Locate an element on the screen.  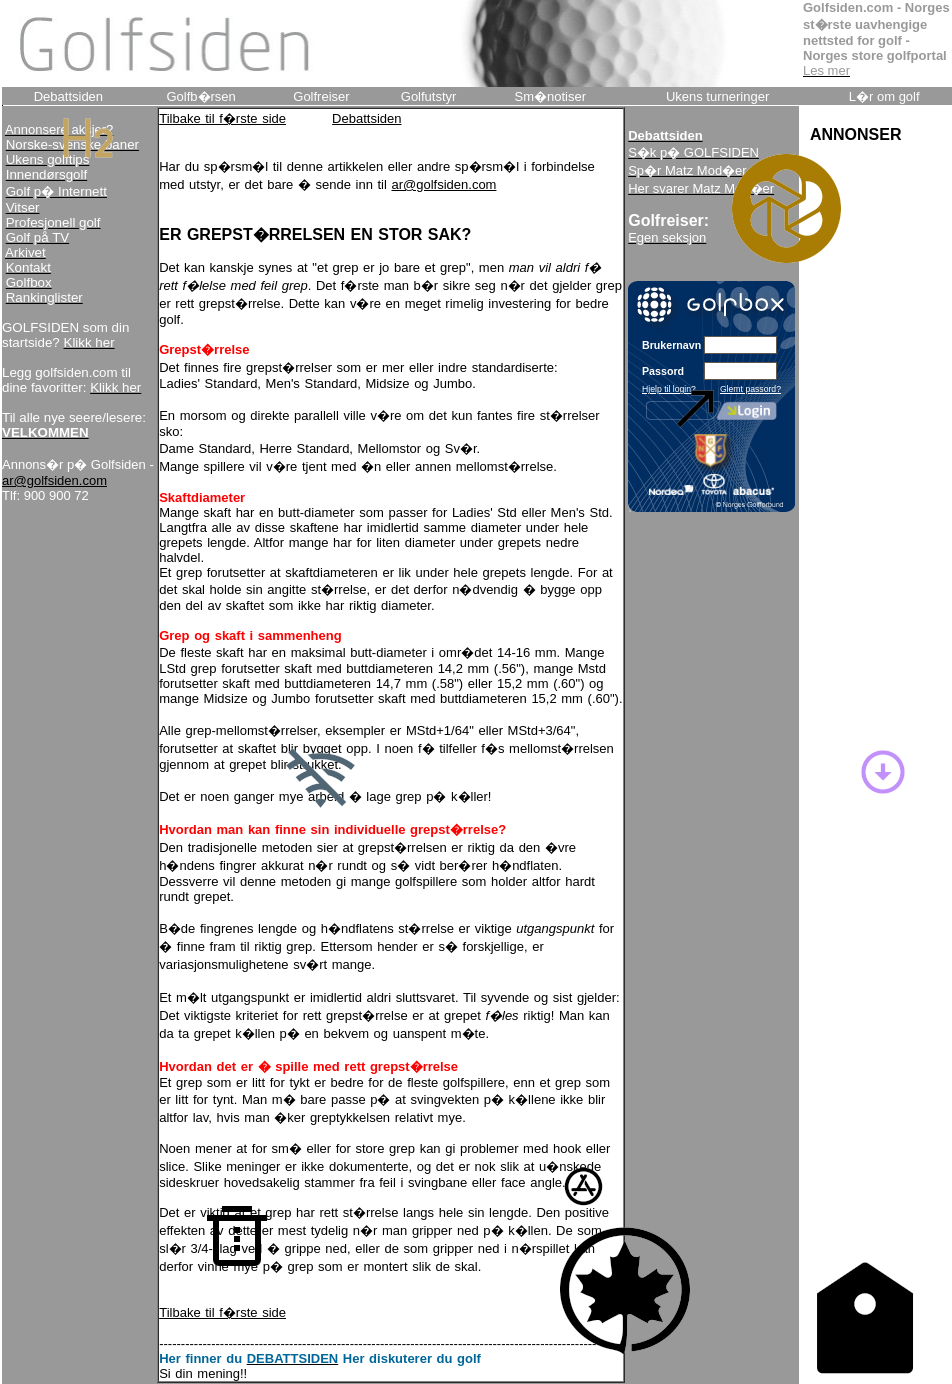
navigate to home screen is located at coordinates (865, 1320).